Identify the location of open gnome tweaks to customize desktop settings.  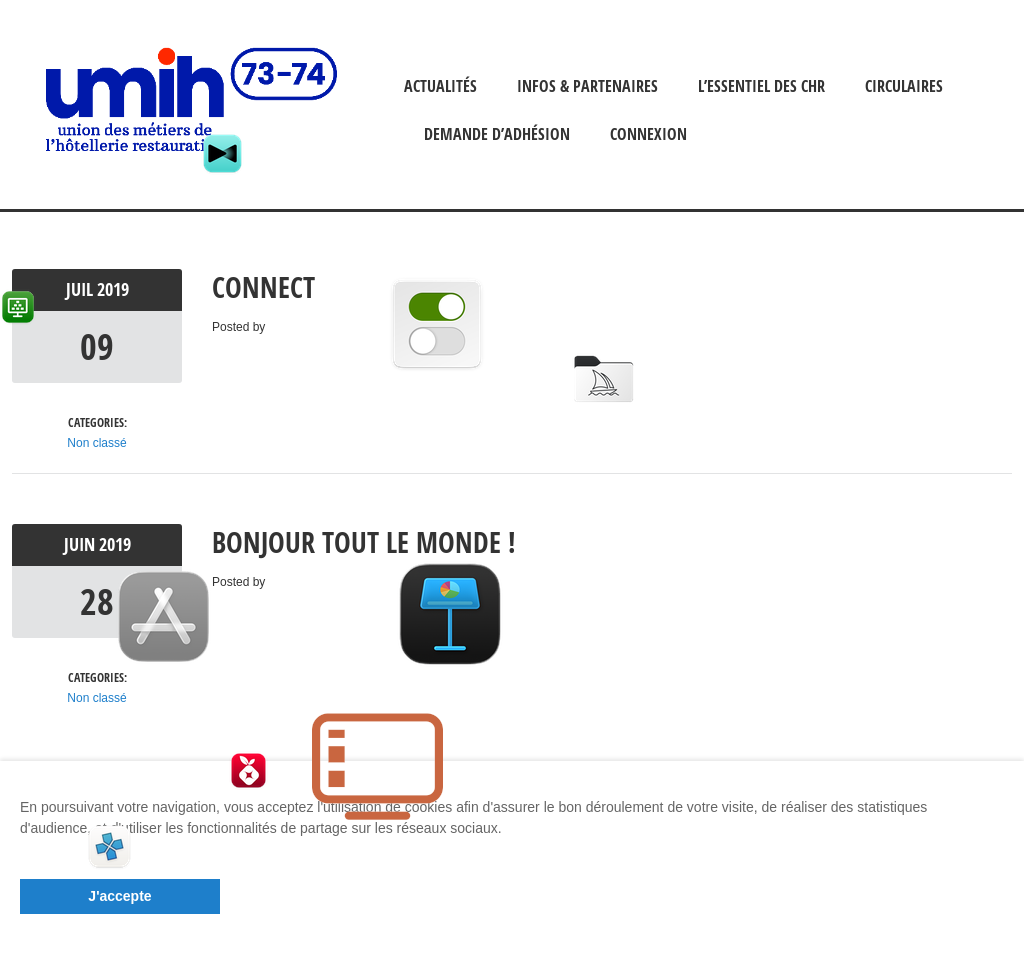
(437, 324).